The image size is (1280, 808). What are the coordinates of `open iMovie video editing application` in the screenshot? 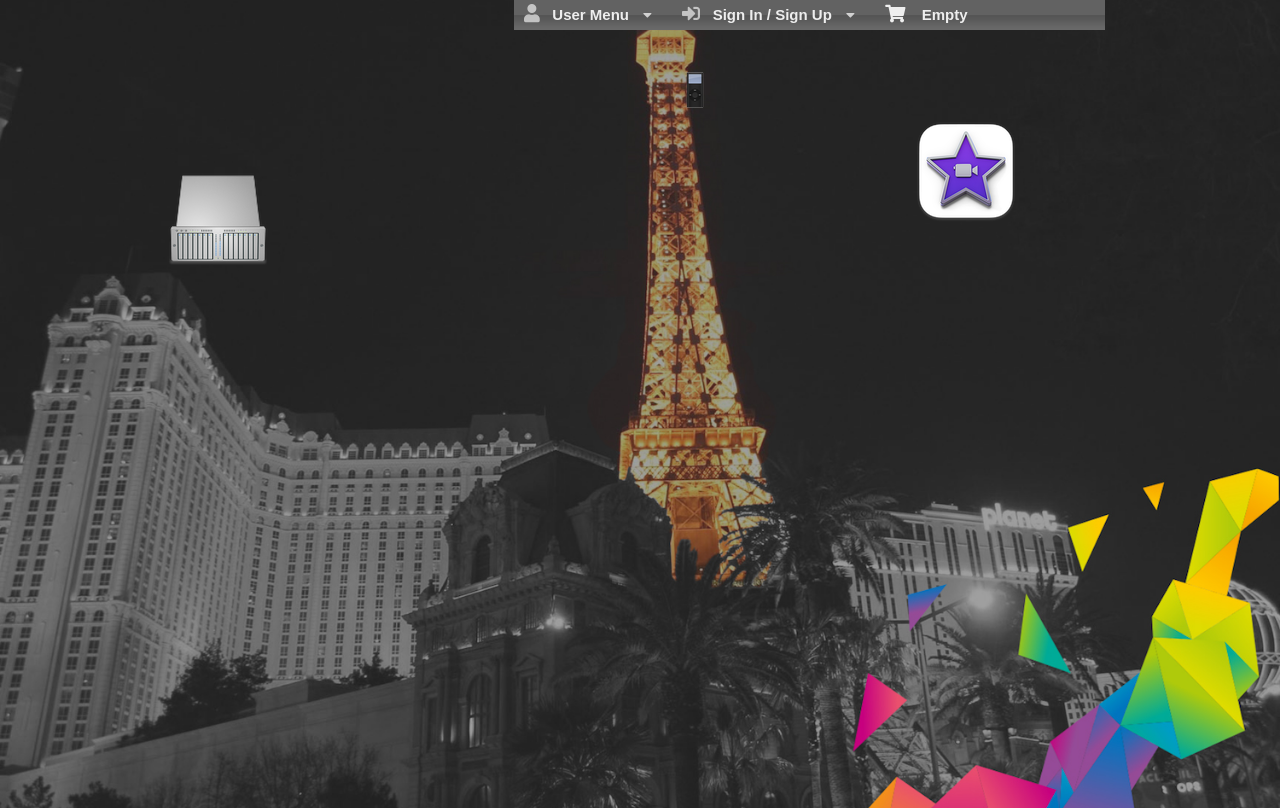 It's located at (966, 171).